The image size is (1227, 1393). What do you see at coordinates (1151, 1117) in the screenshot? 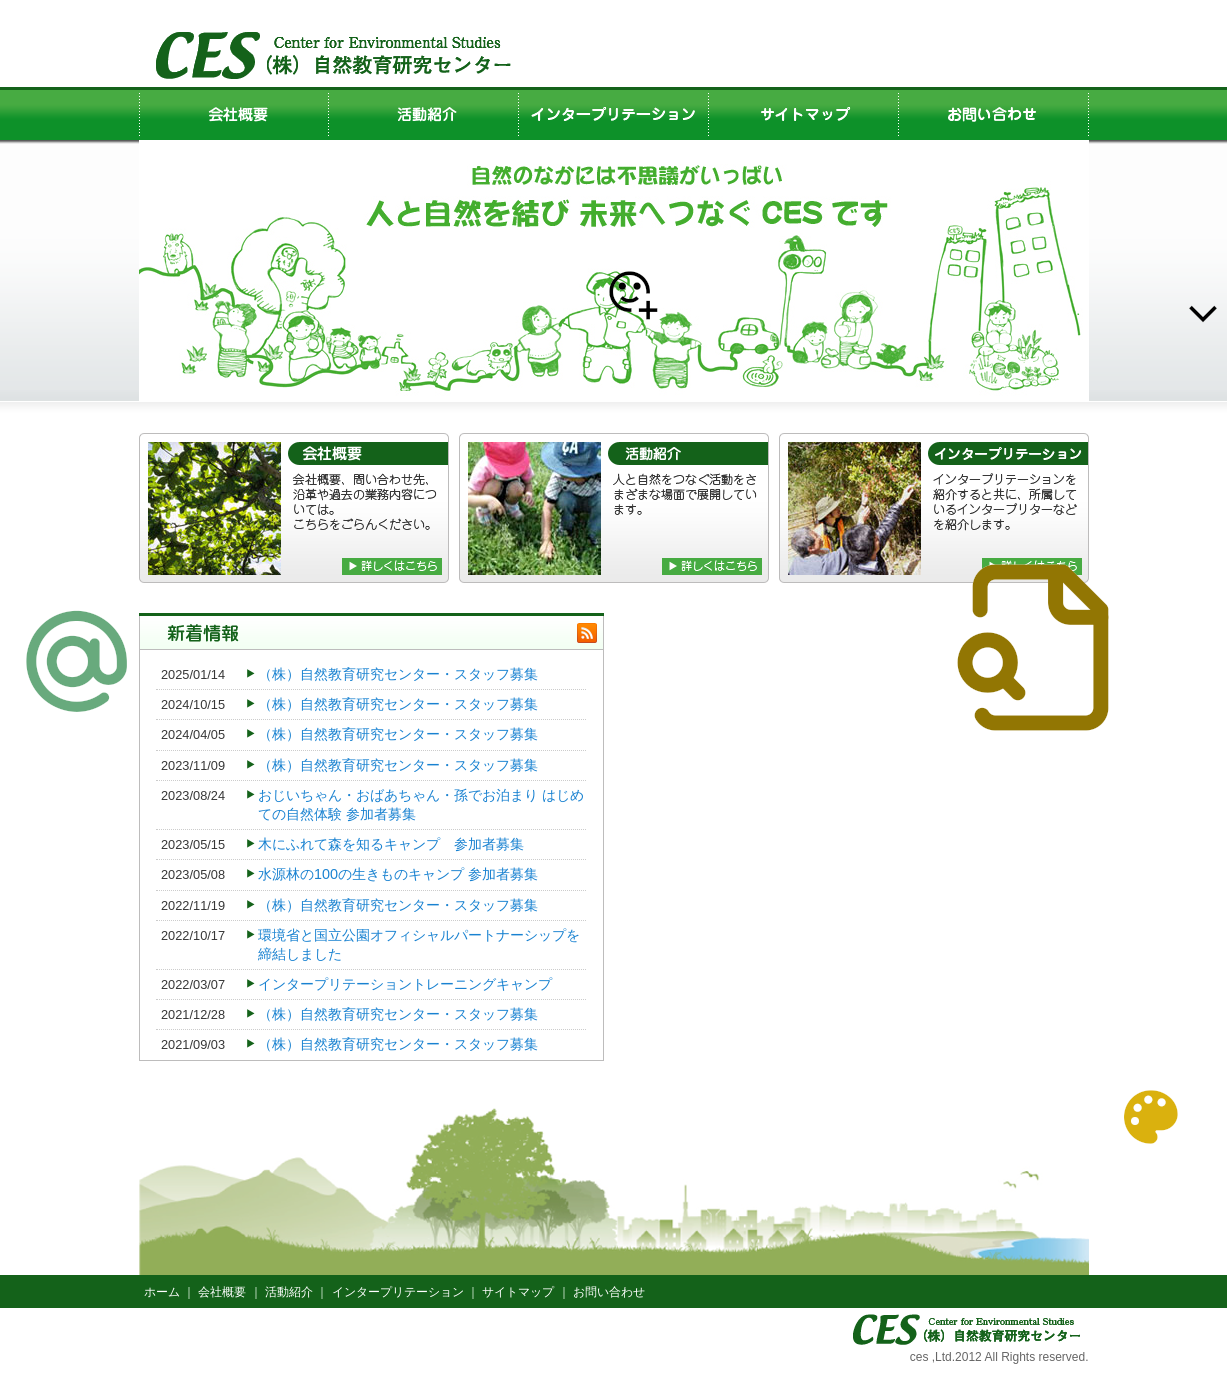
I see `open color picker or theme settings` at bounding box center [1151, 1117].